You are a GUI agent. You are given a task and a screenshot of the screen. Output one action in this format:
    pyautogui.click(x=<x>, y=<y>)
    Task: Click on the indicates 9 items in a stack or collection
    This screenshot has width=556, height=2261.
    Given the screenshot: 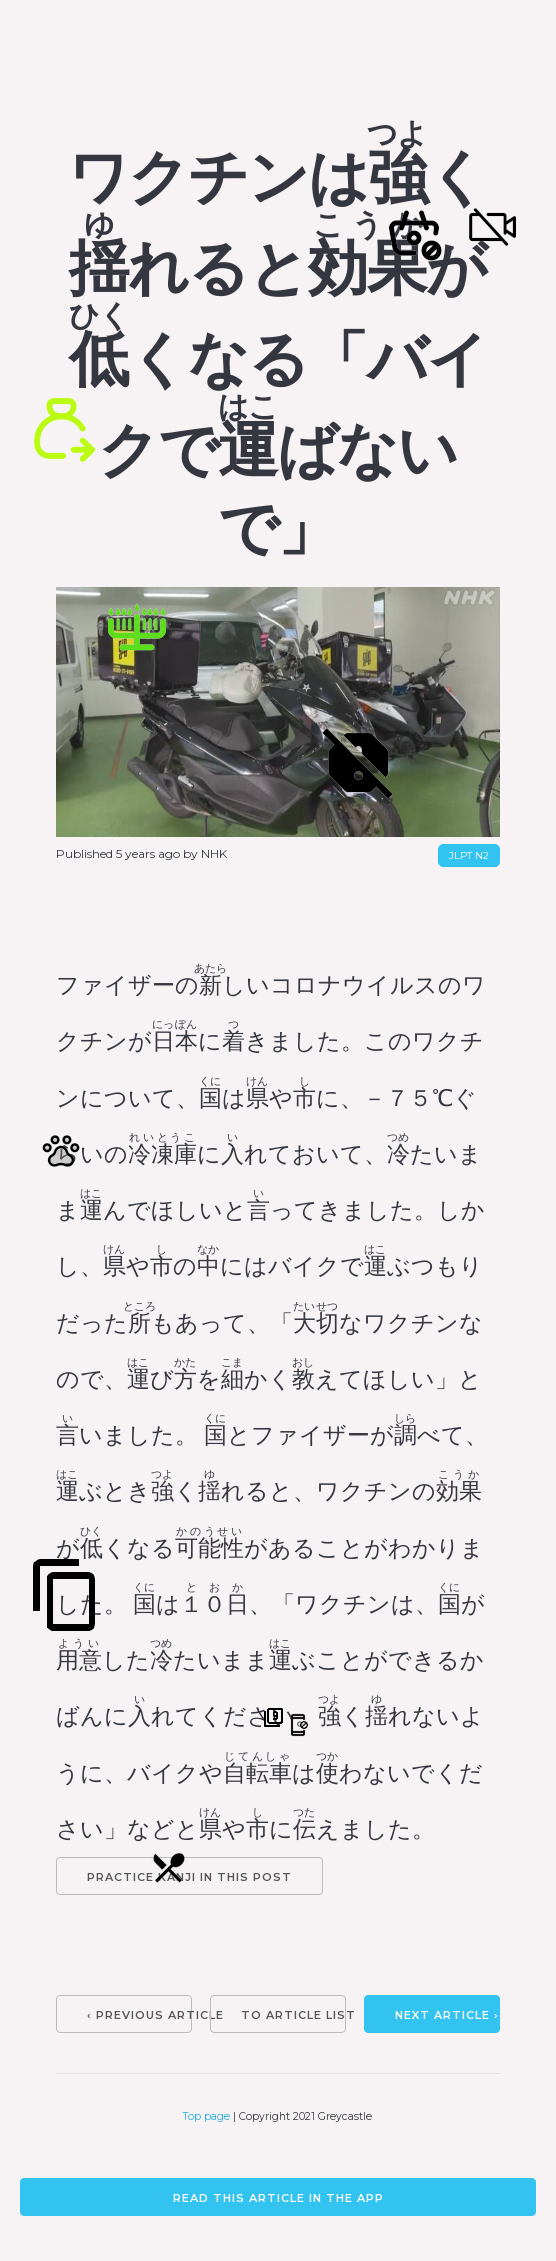 What is the action you would take?
    pyautogui.click(x=273, y=1717)
    